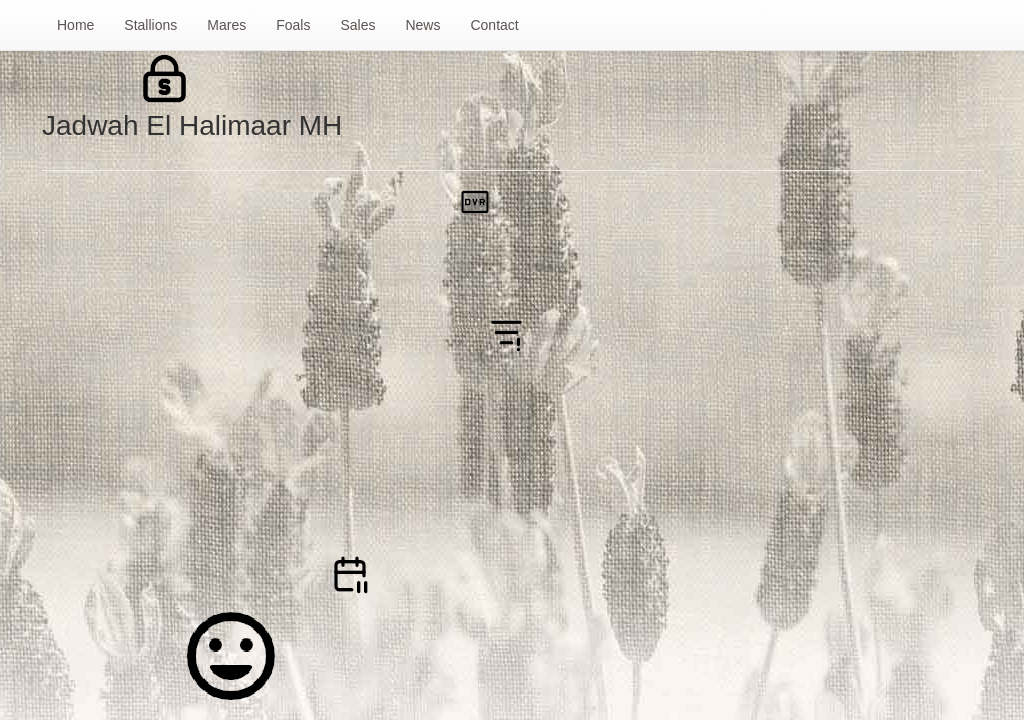 This screenshot has height=720, width=1024. I want to click on filter settings require attention, so click(506, 332).